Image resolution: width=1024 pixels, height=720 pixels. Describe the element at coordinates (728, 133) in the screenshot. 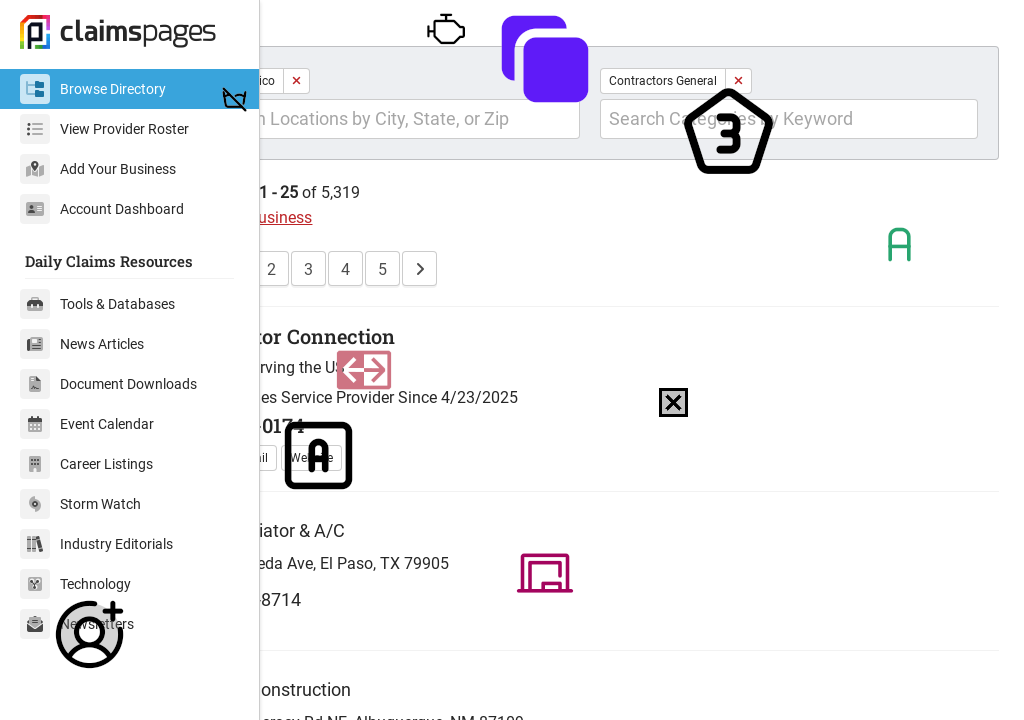

I see `step 3 in a multi-step process` at that location.